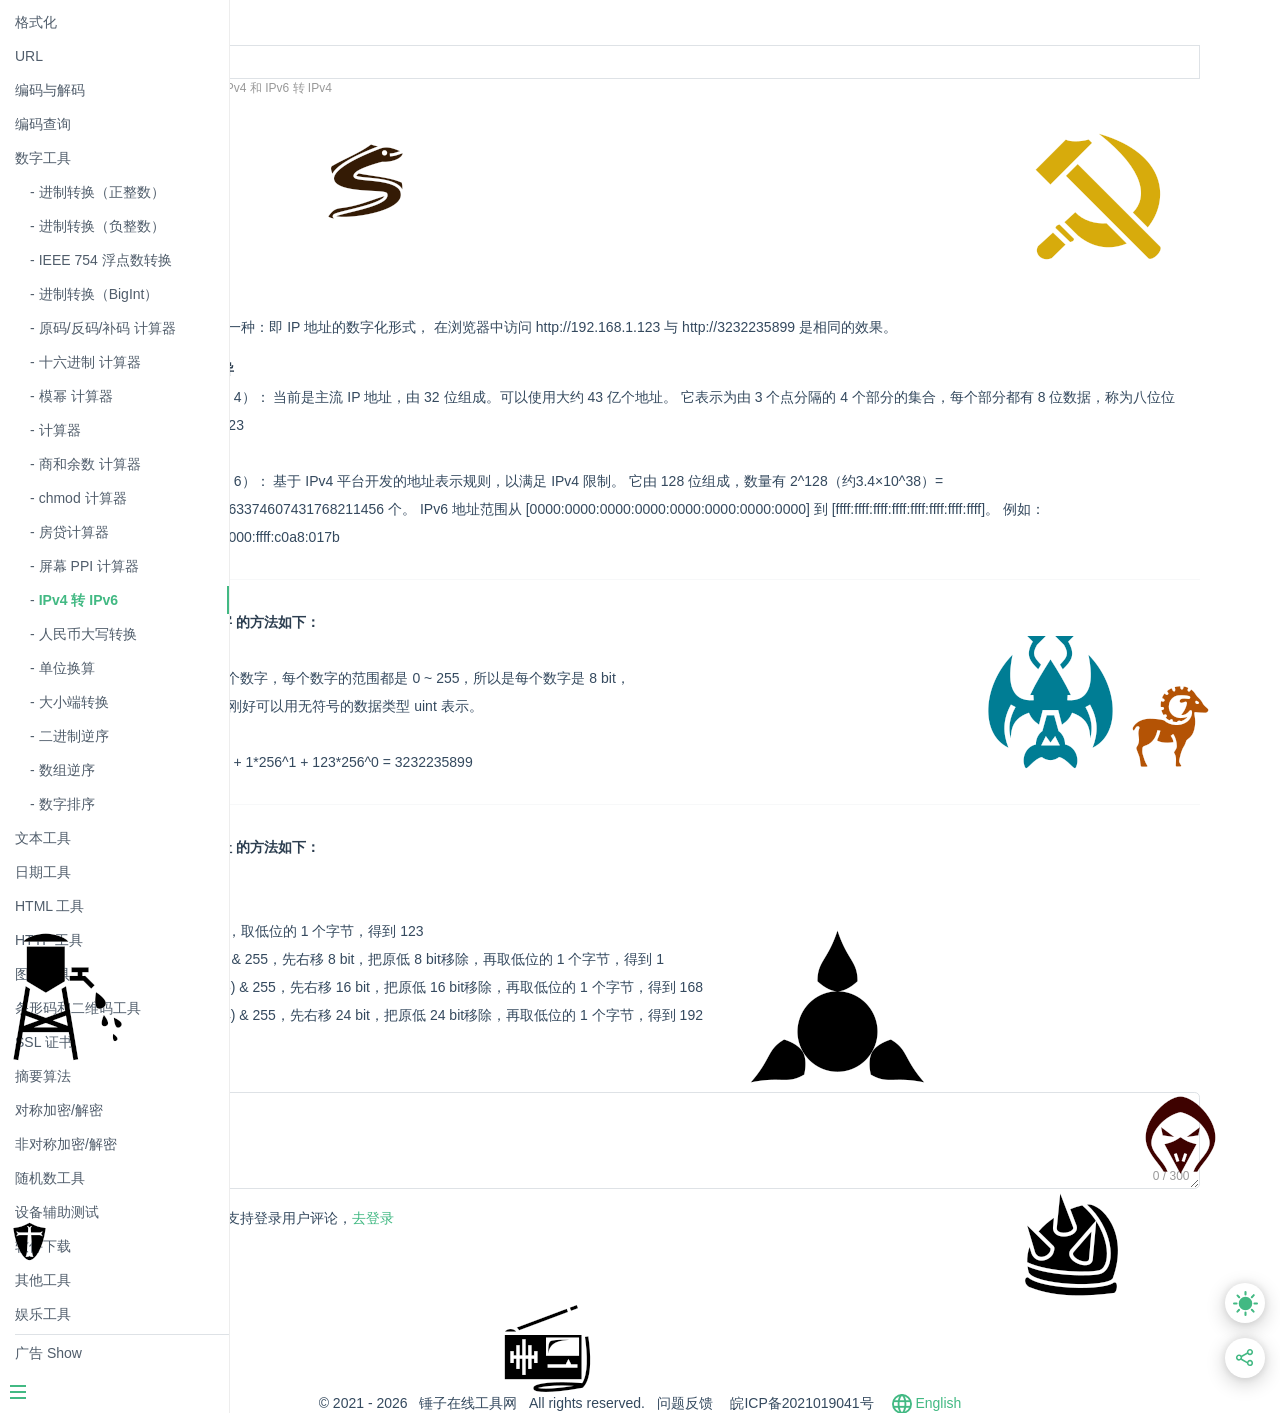  Describe the element at coordinates (365, 181) in the screenshot. I see `eel creature or fish type in a game inventory` at that location.